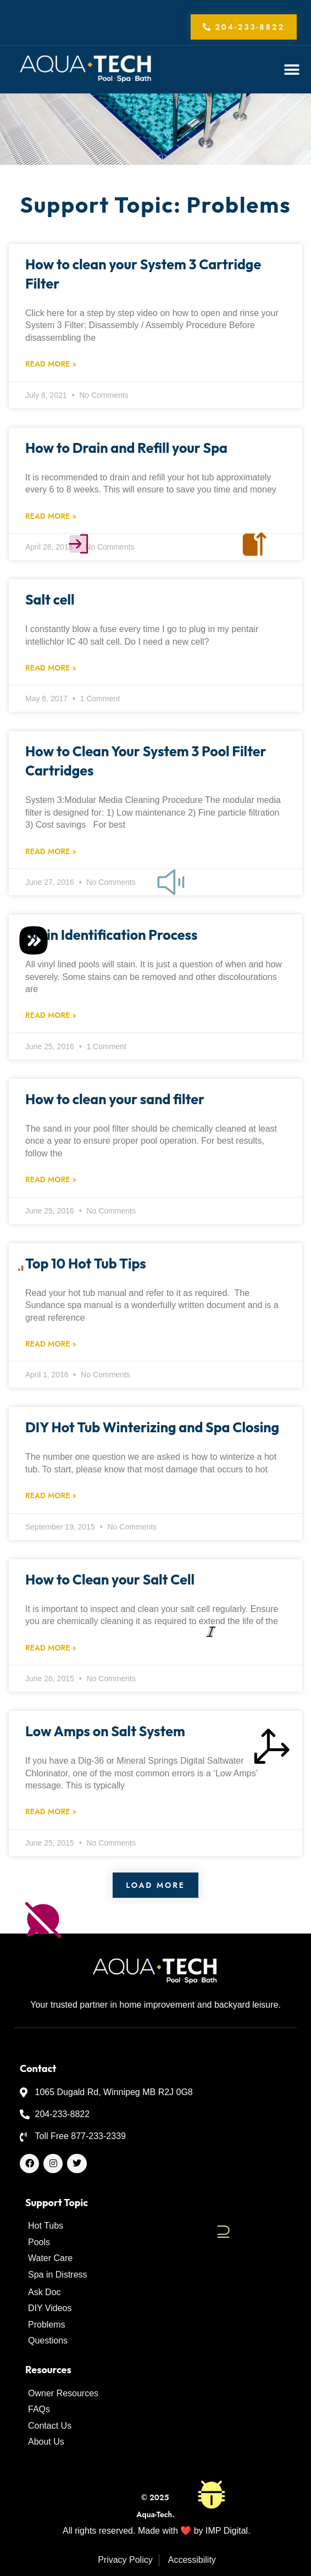 This screenshot has width=311, height=2576. I want to click on indicates a superset mathematical relationship, so click(223, 2232).